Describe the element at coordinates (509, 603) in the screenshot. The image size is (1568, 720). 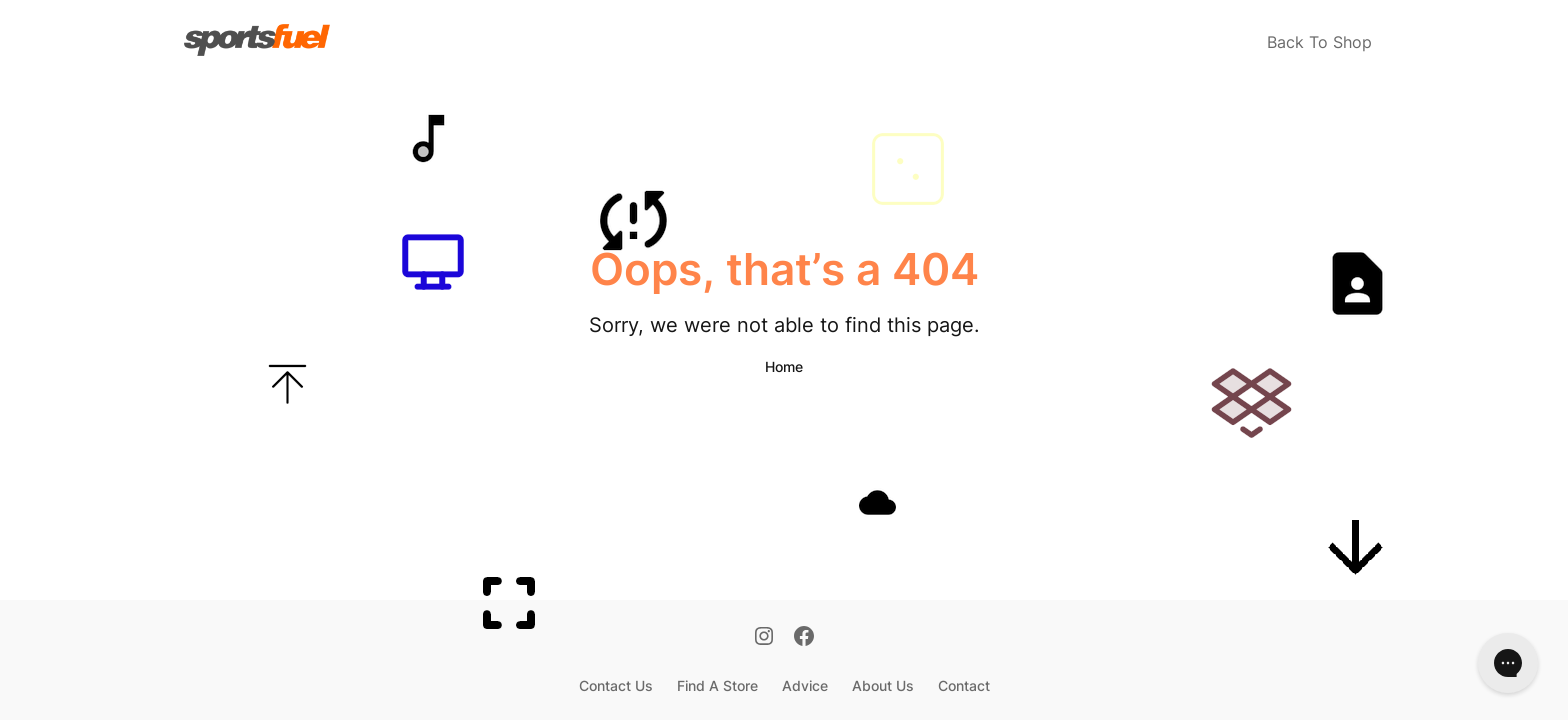
I see `expand to fullscreen mode` at that location.